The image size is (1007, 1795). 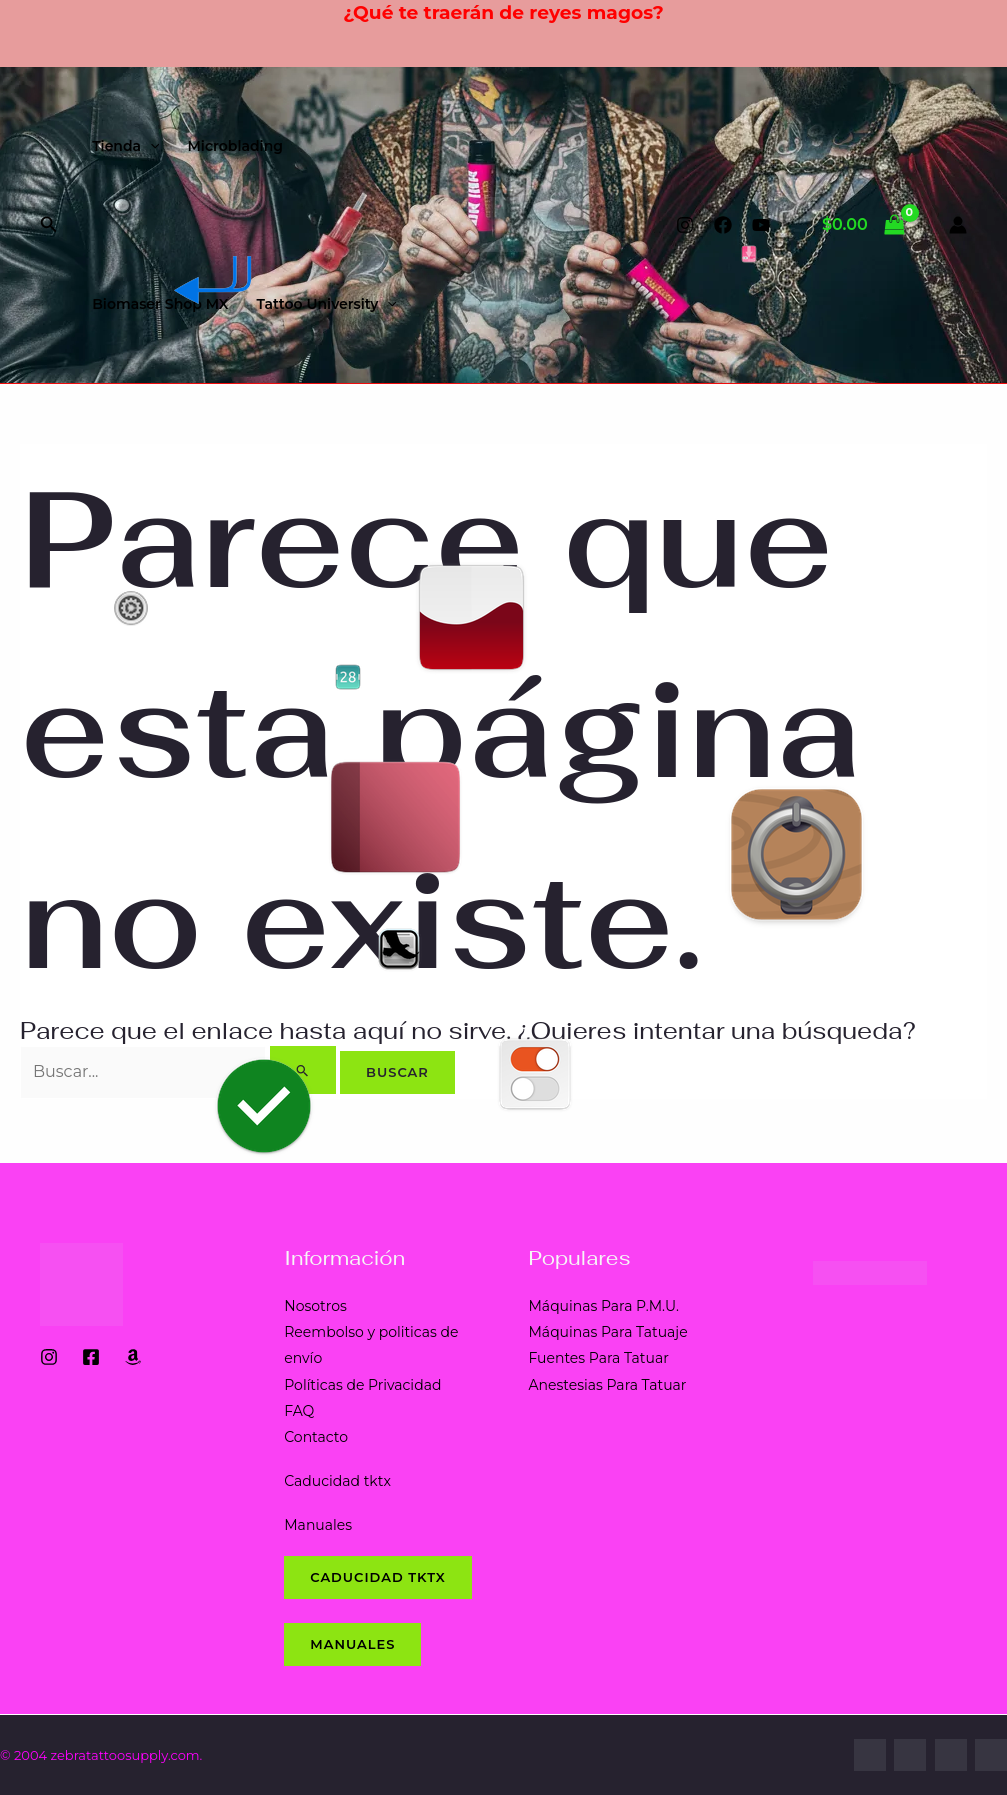 I want to click on open wine application for running windows programs, so click(x=471, y=617).